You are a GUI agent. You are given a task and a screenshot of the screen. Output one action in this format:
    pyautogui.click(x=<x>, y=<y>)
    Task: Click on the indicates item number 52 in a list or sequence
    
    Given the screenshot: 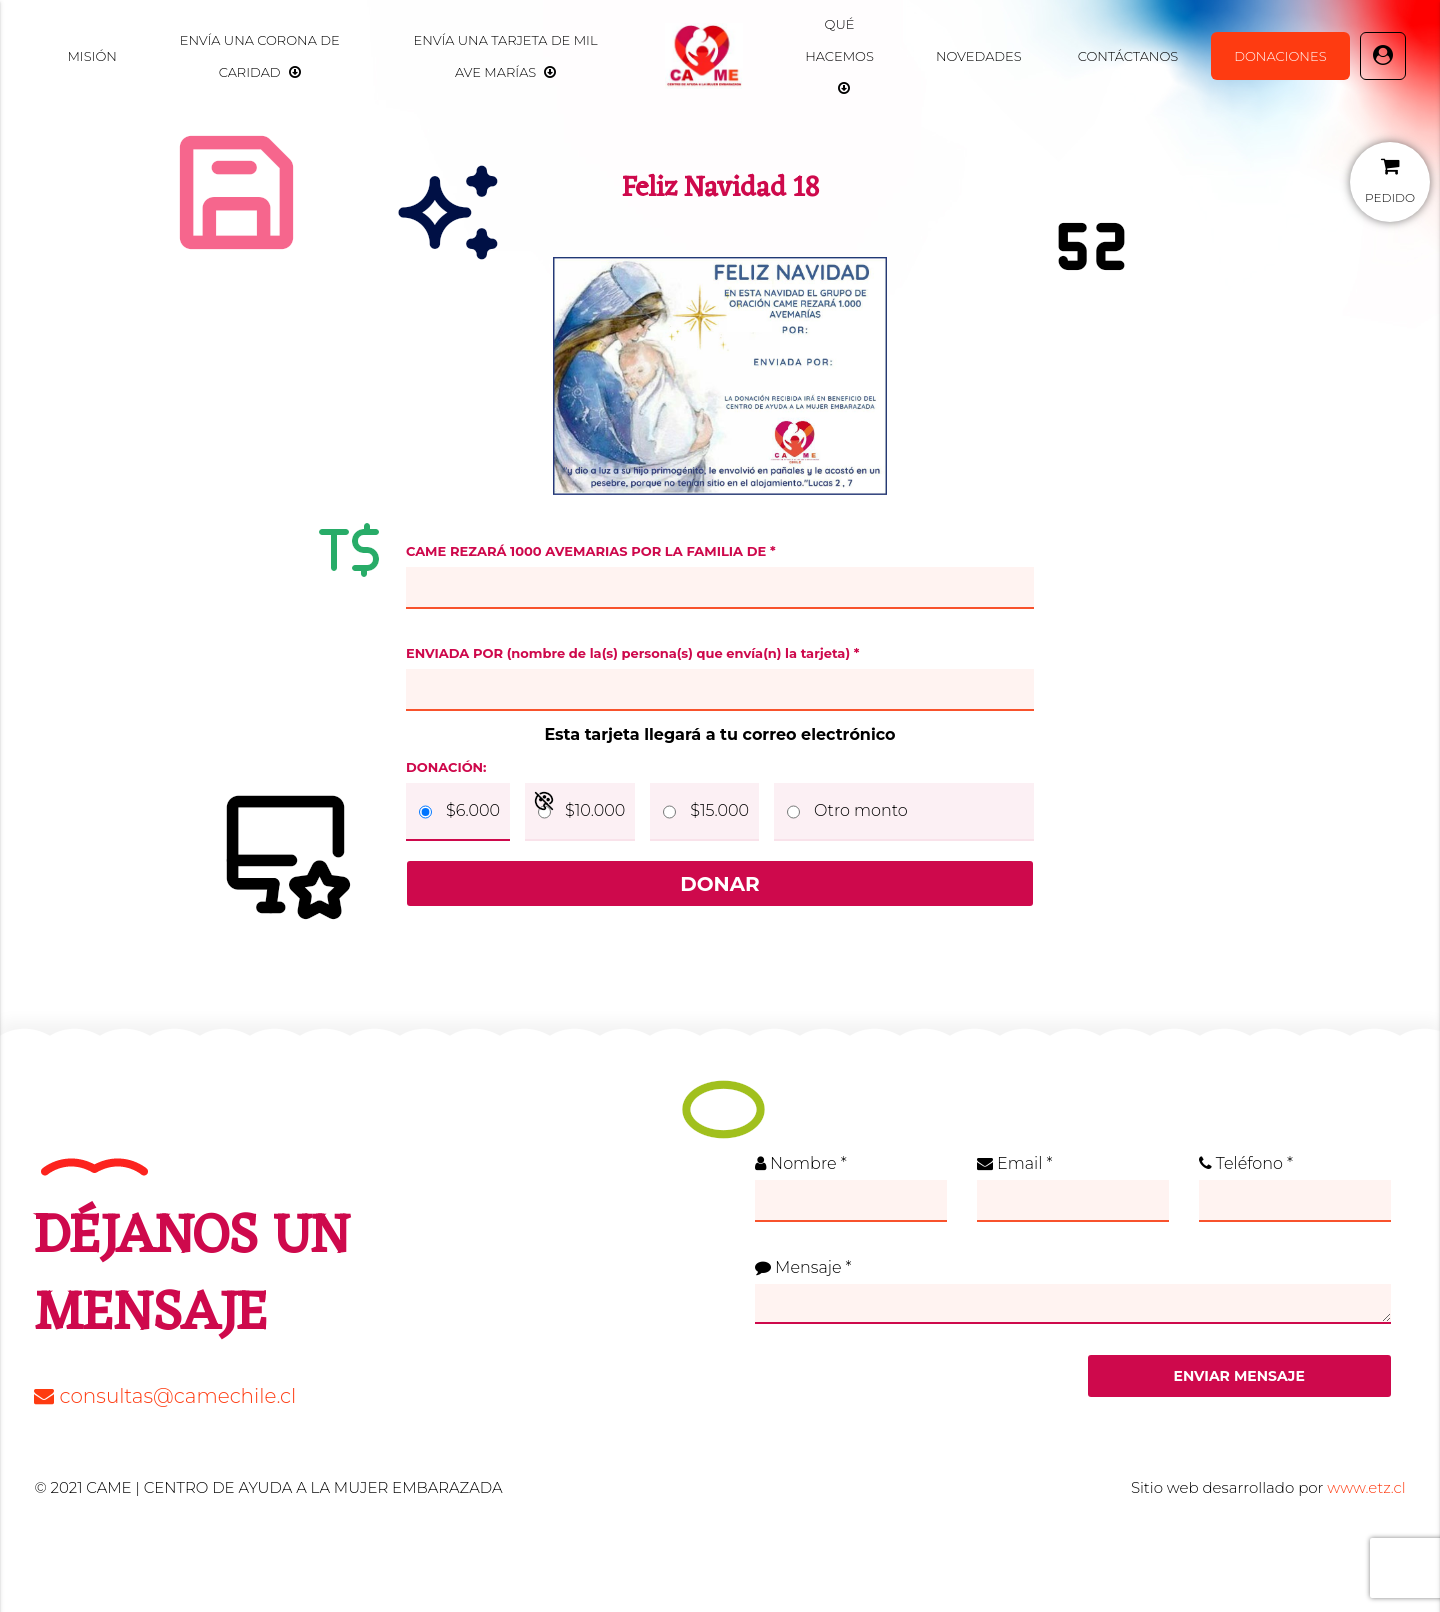 What is the action you would take?
    pyautogui.click(x=1091, y=246)
    